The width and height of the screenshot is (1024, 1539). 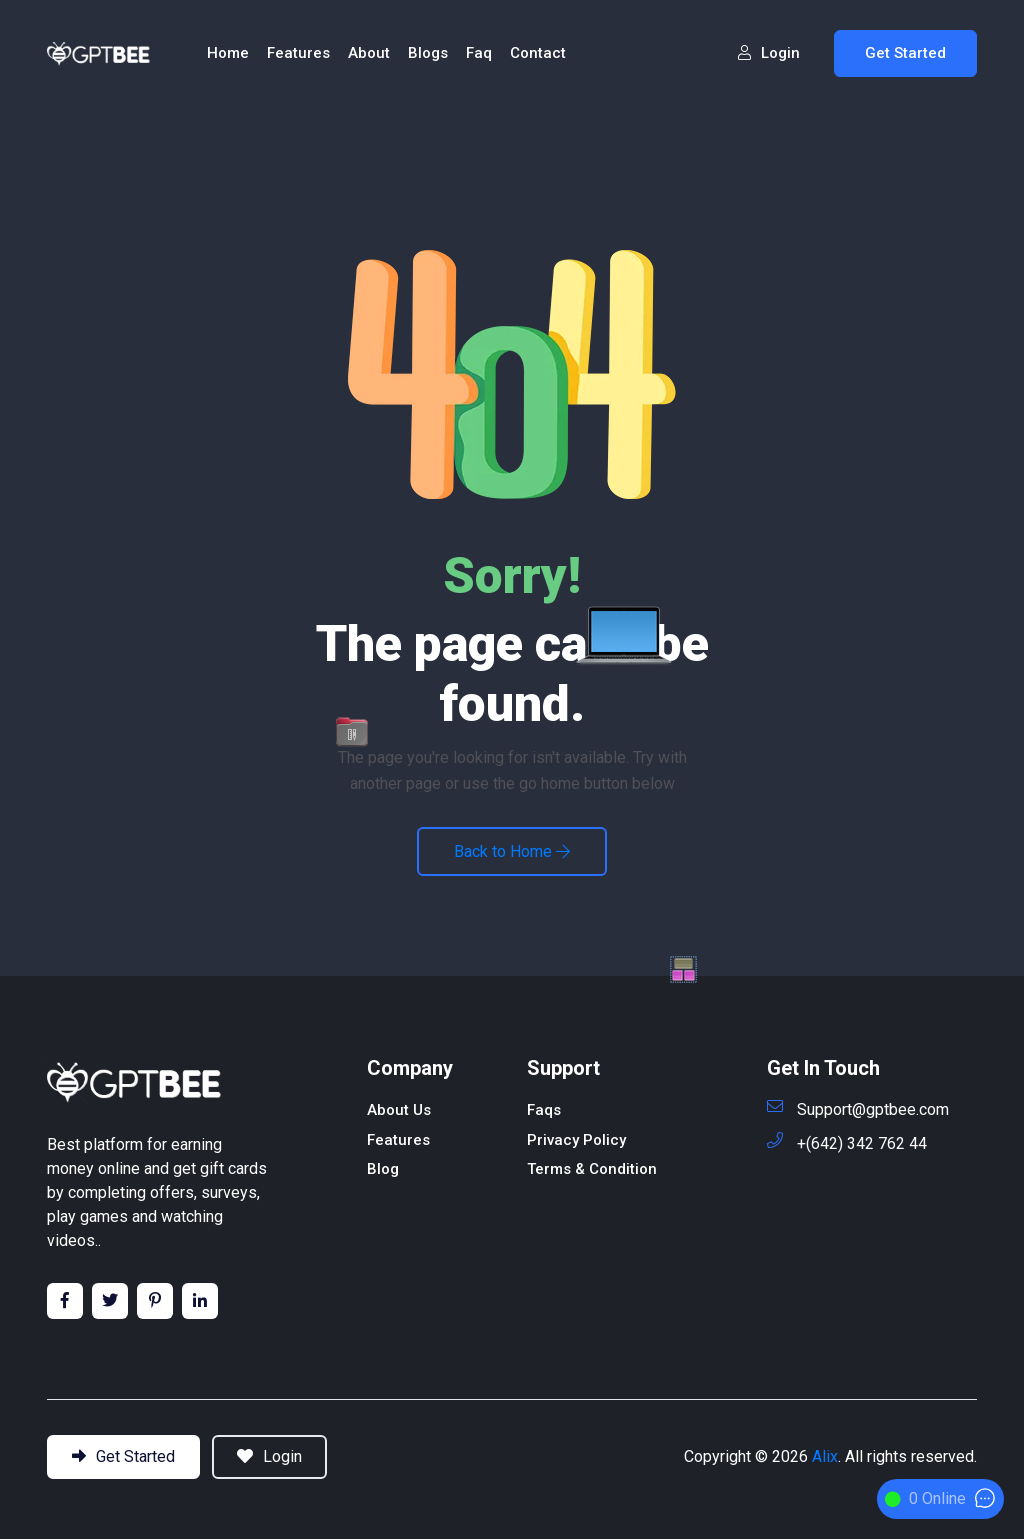 I want to click on select all items in the current view, so click(x=683, y=969).